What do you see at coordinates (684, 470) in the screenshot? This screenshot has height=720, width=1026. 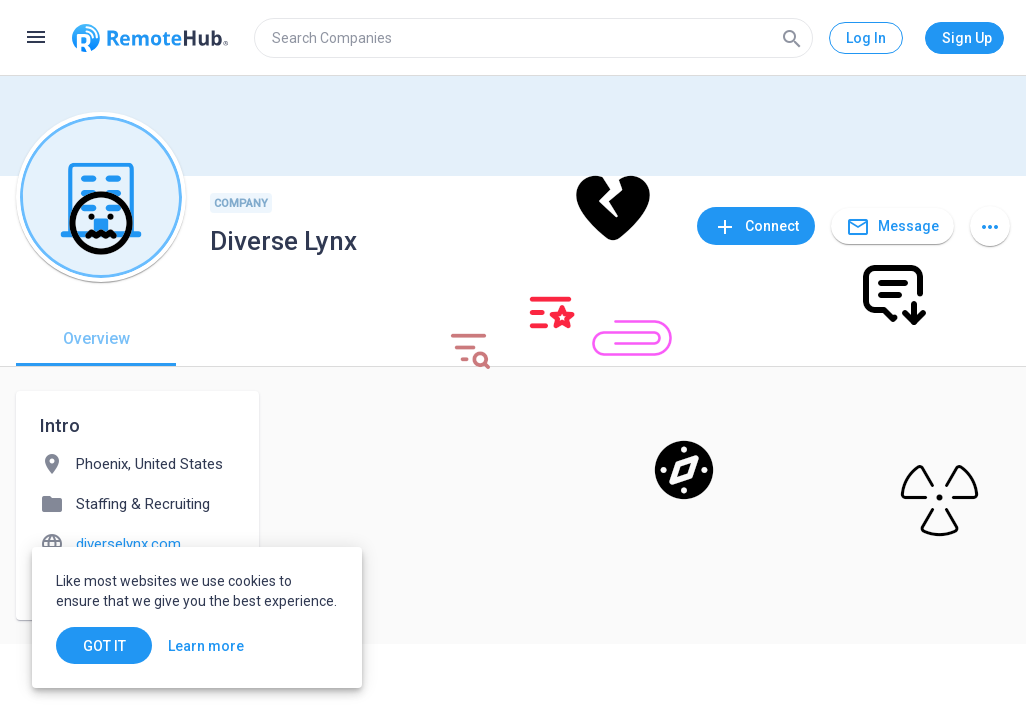 I see `access navigation or directions` at bounding box center [684, 470].